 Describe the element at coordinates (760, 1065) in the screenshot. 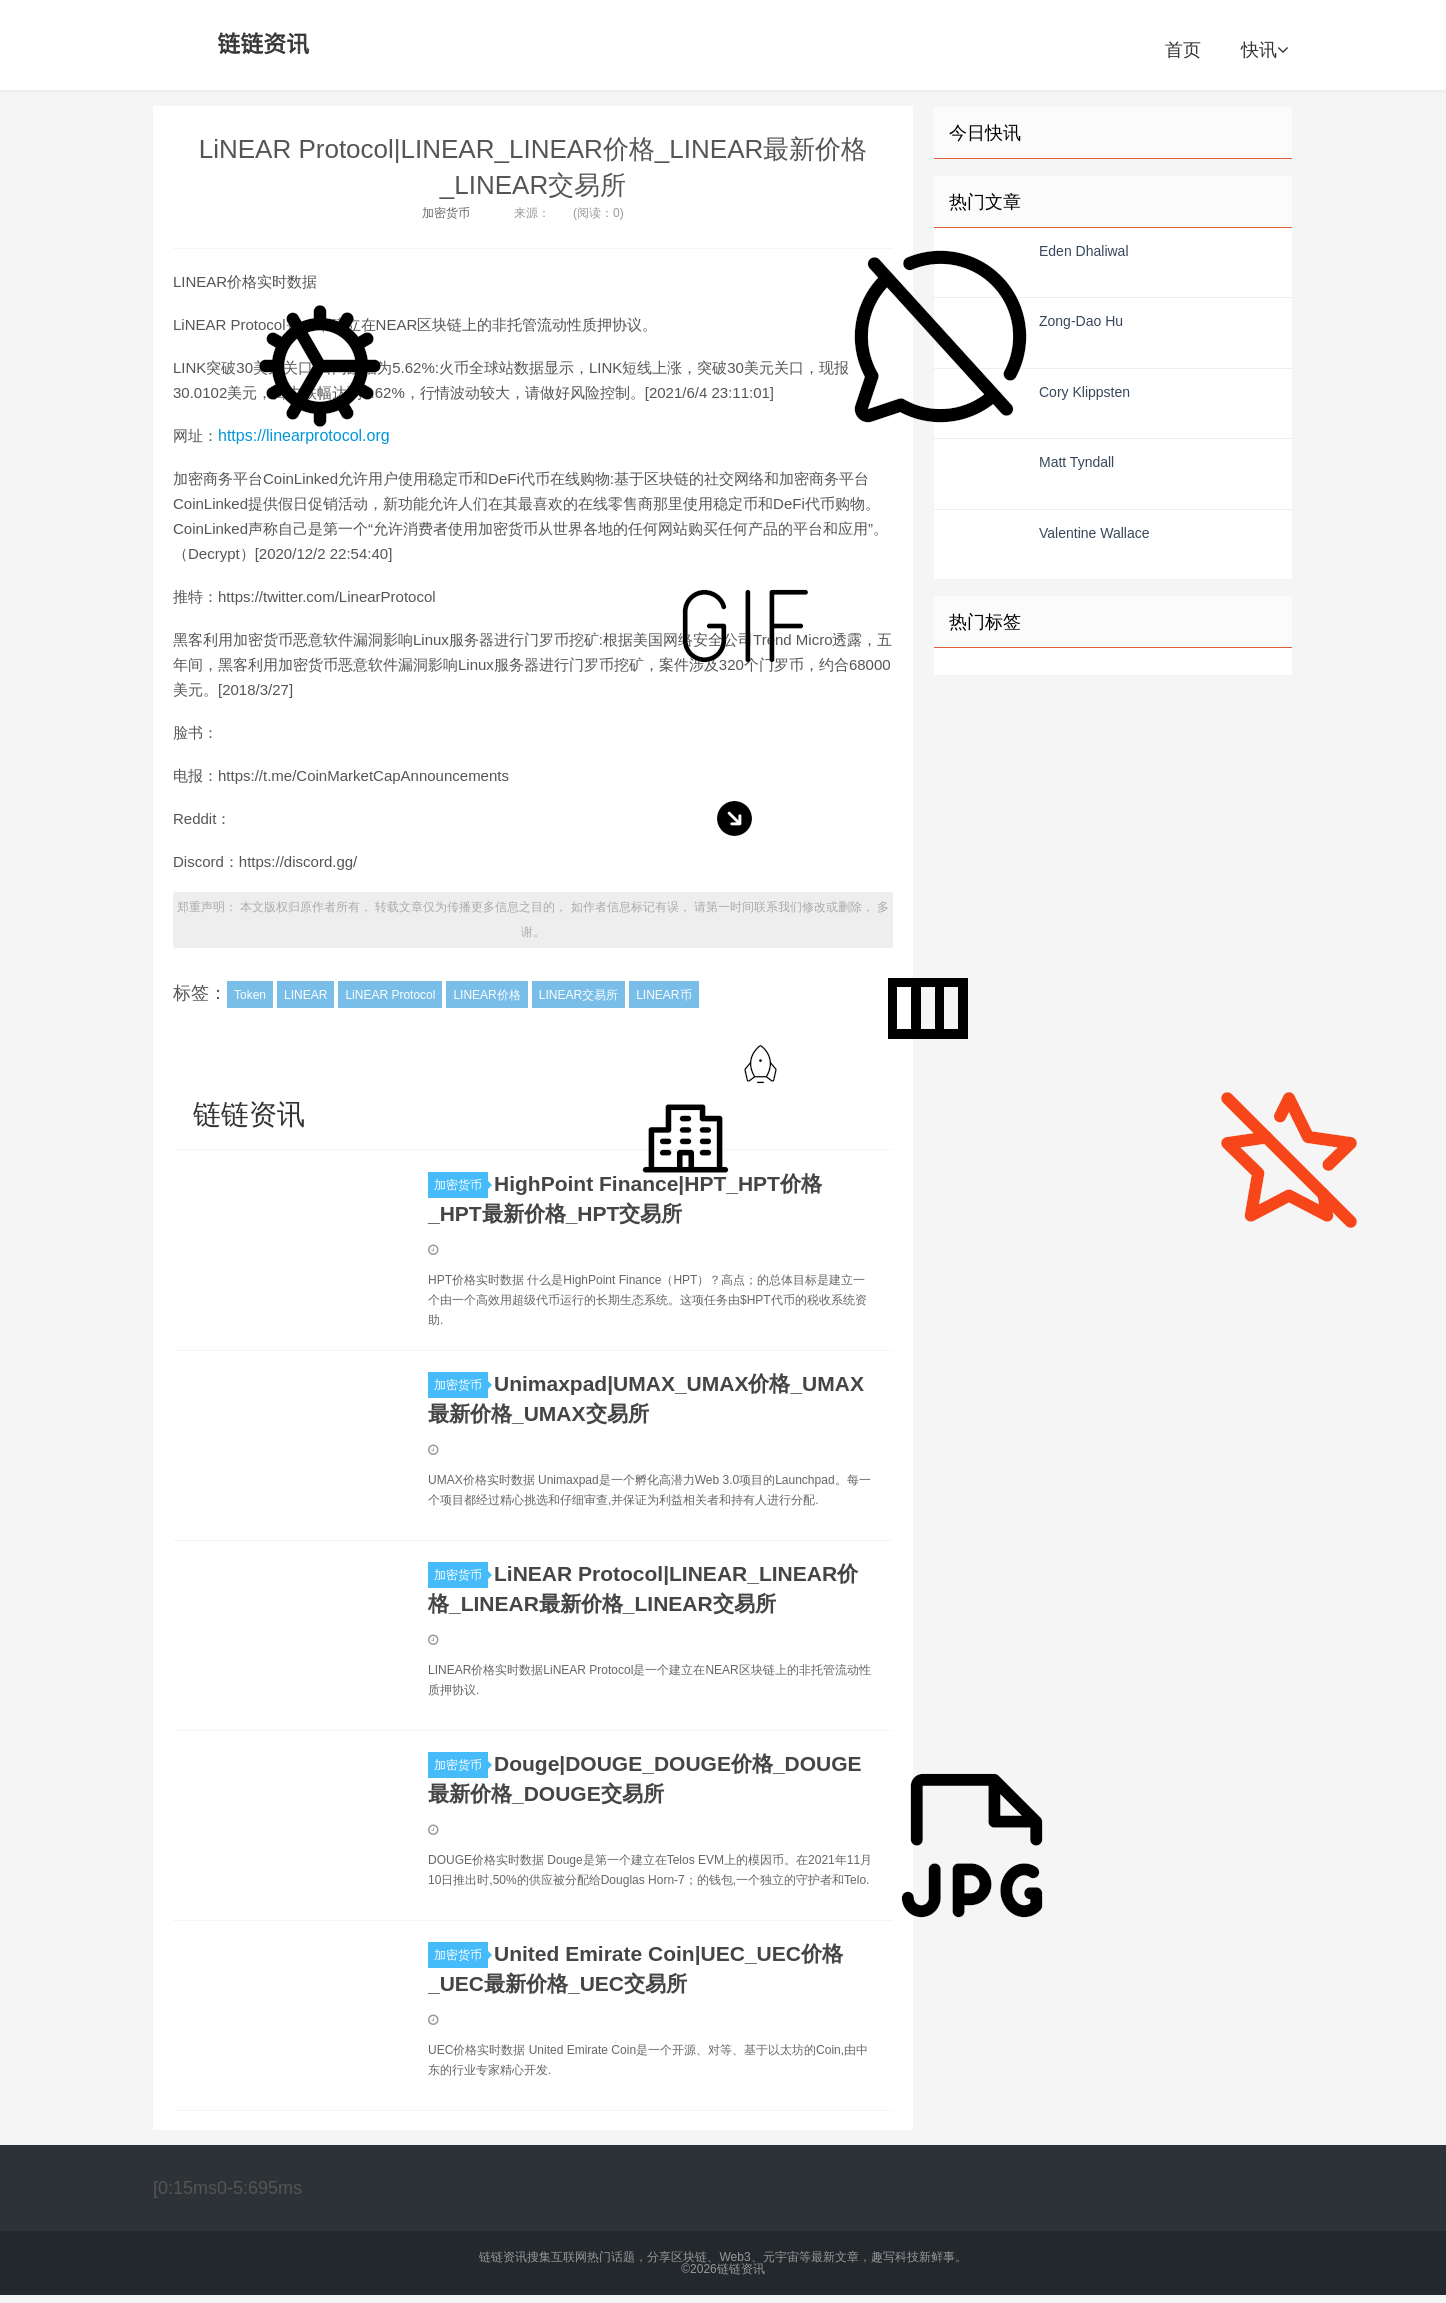

I see `launch or deploy an application` at that location.